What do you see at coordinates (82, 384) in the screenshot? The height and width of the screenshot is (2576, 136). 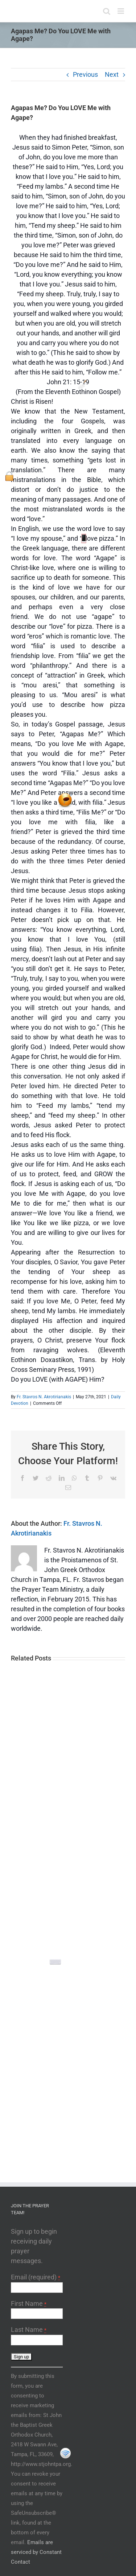 I see `access development tools and programming applications` at bounding box center [82, 384].